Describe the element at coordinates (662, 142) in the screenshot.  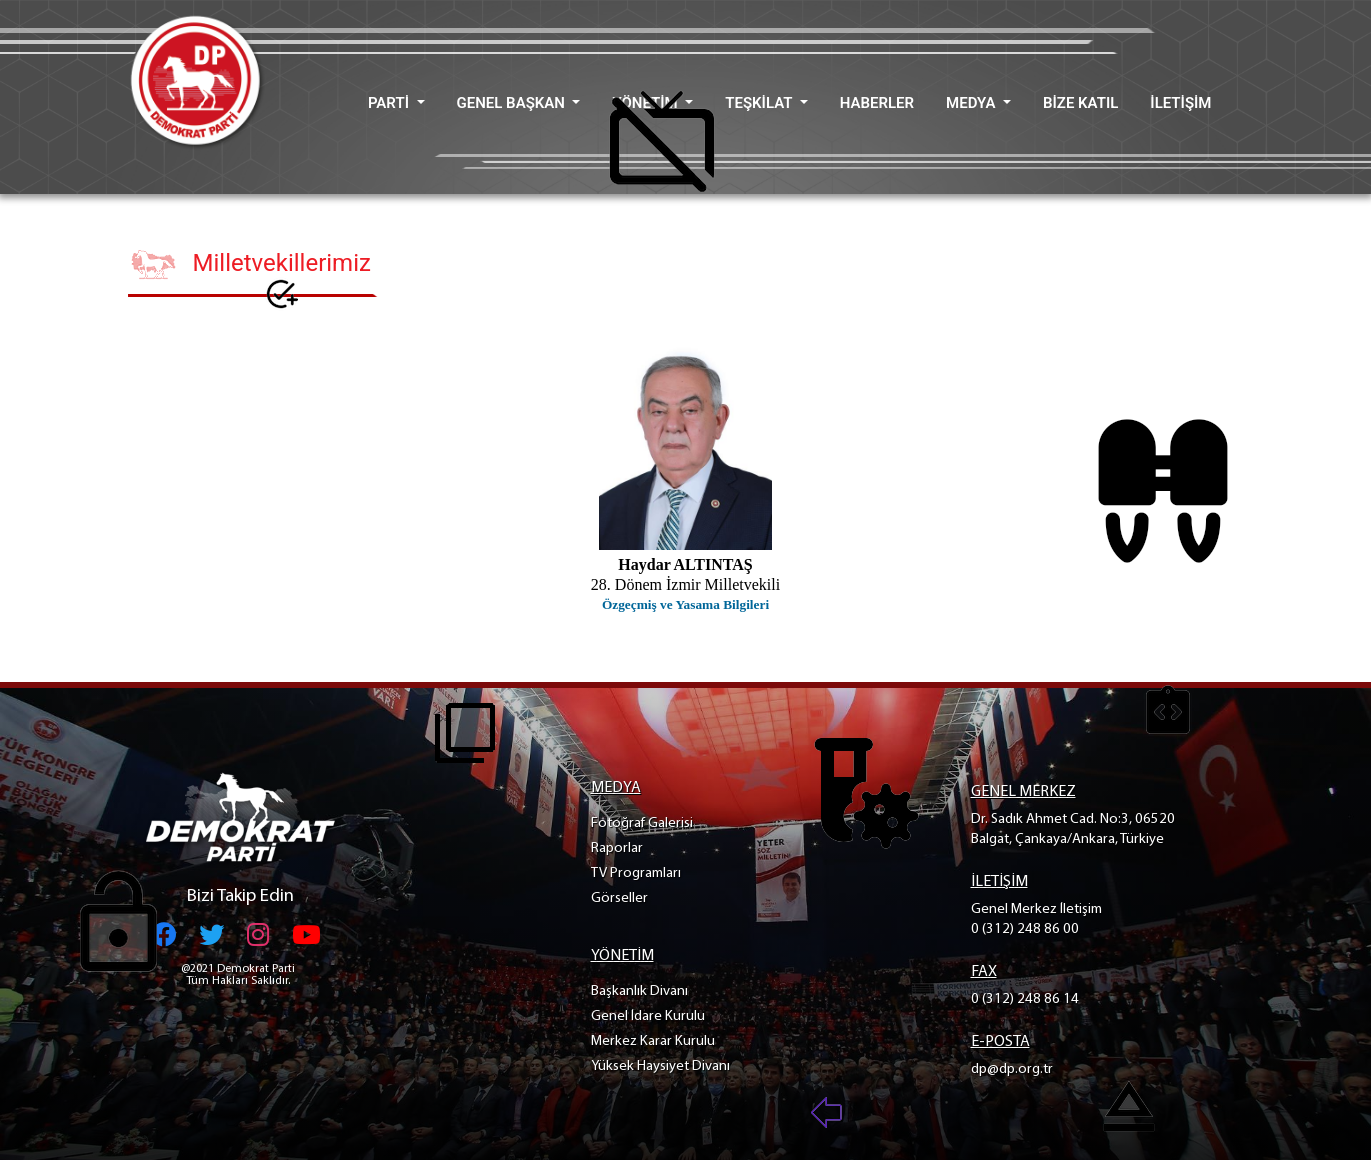
I see `tv or display is currently off or unavailable` at that location.